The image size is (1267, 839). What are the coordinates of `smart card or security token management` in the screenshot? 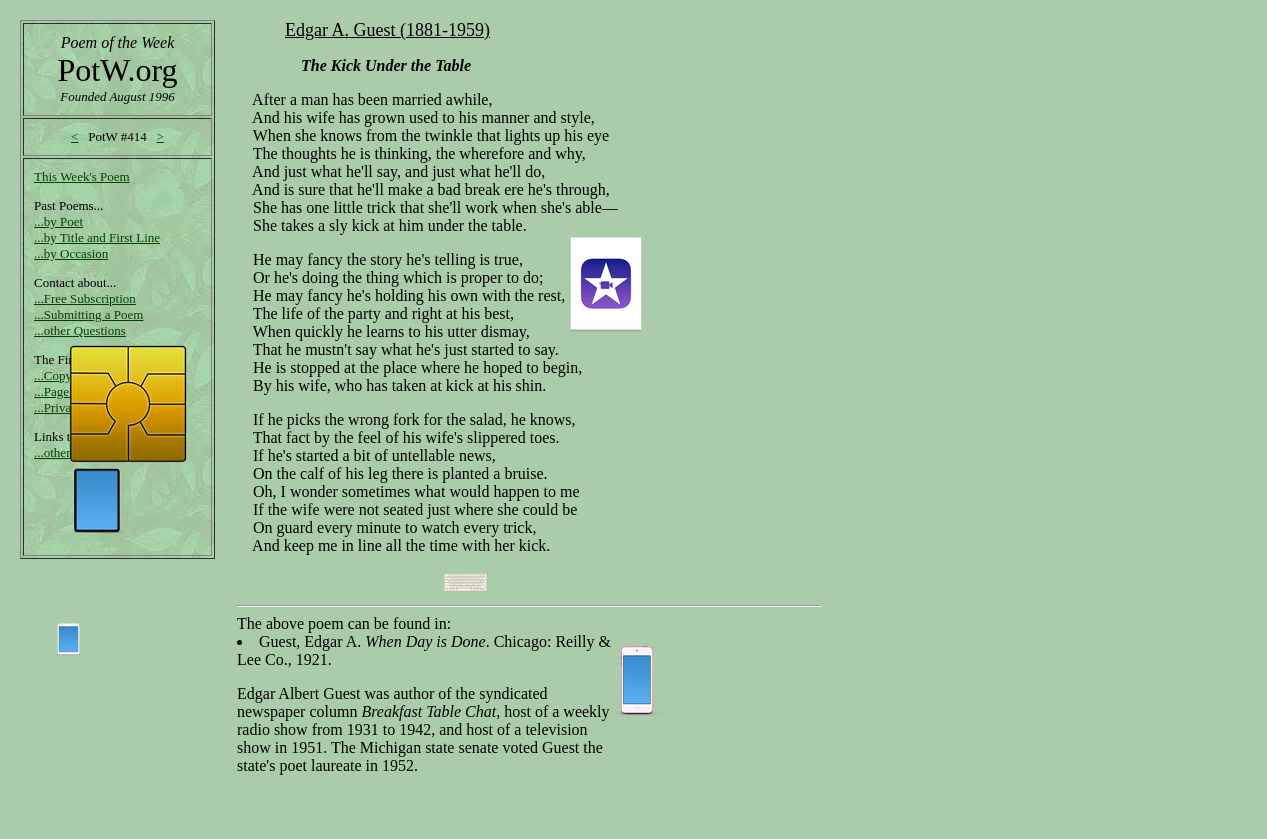 It's located at (128, 404).